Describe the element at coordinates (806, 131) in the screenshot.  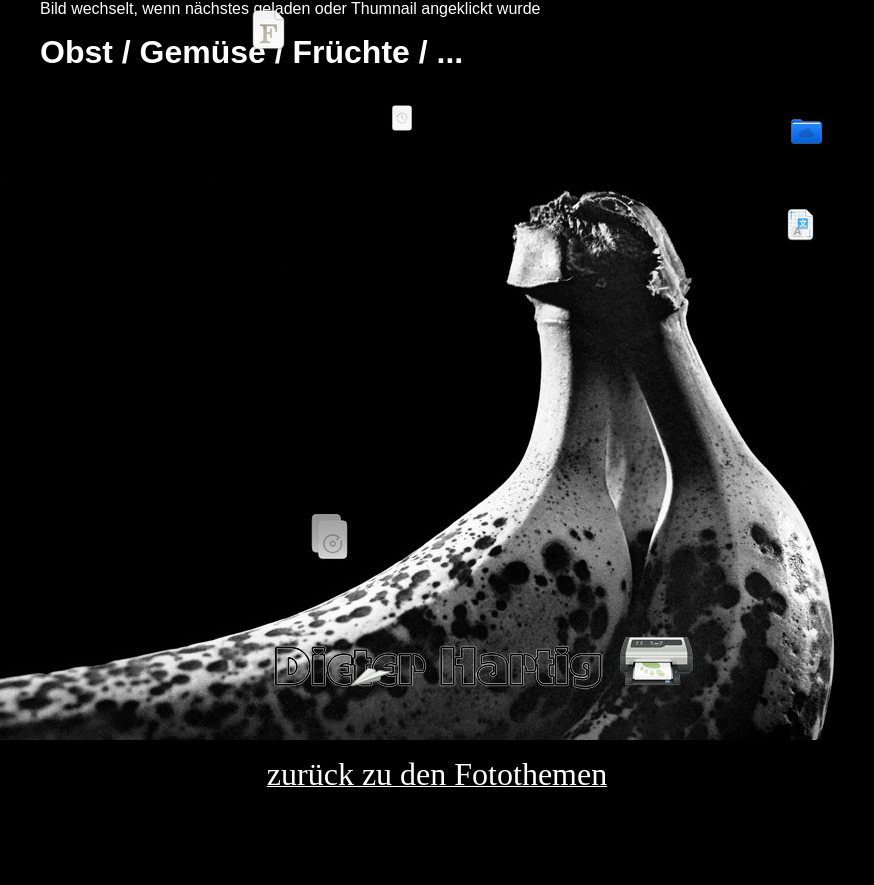
I see `access cloud-synced files and folders` at that location.